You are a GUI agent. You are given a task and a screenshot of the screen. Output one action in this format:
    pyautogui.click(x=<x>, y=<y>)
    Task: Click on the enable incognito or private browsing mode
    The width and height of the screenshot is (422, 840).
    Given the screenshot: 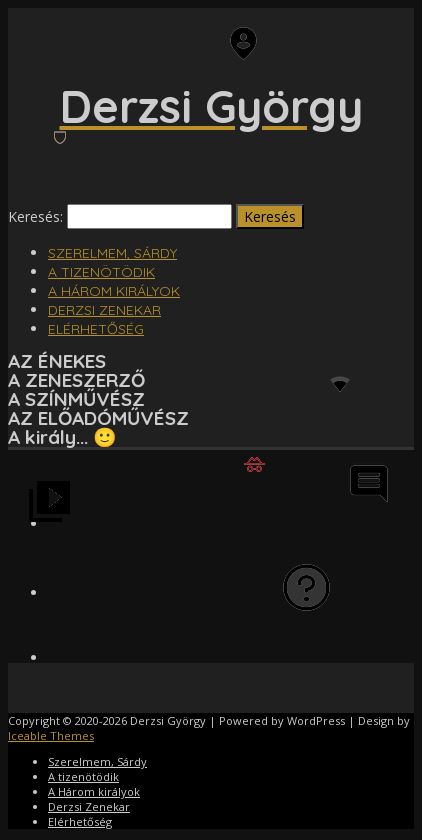 What is the action you would take?
    pyautogui.click(x=254, y=464)
    